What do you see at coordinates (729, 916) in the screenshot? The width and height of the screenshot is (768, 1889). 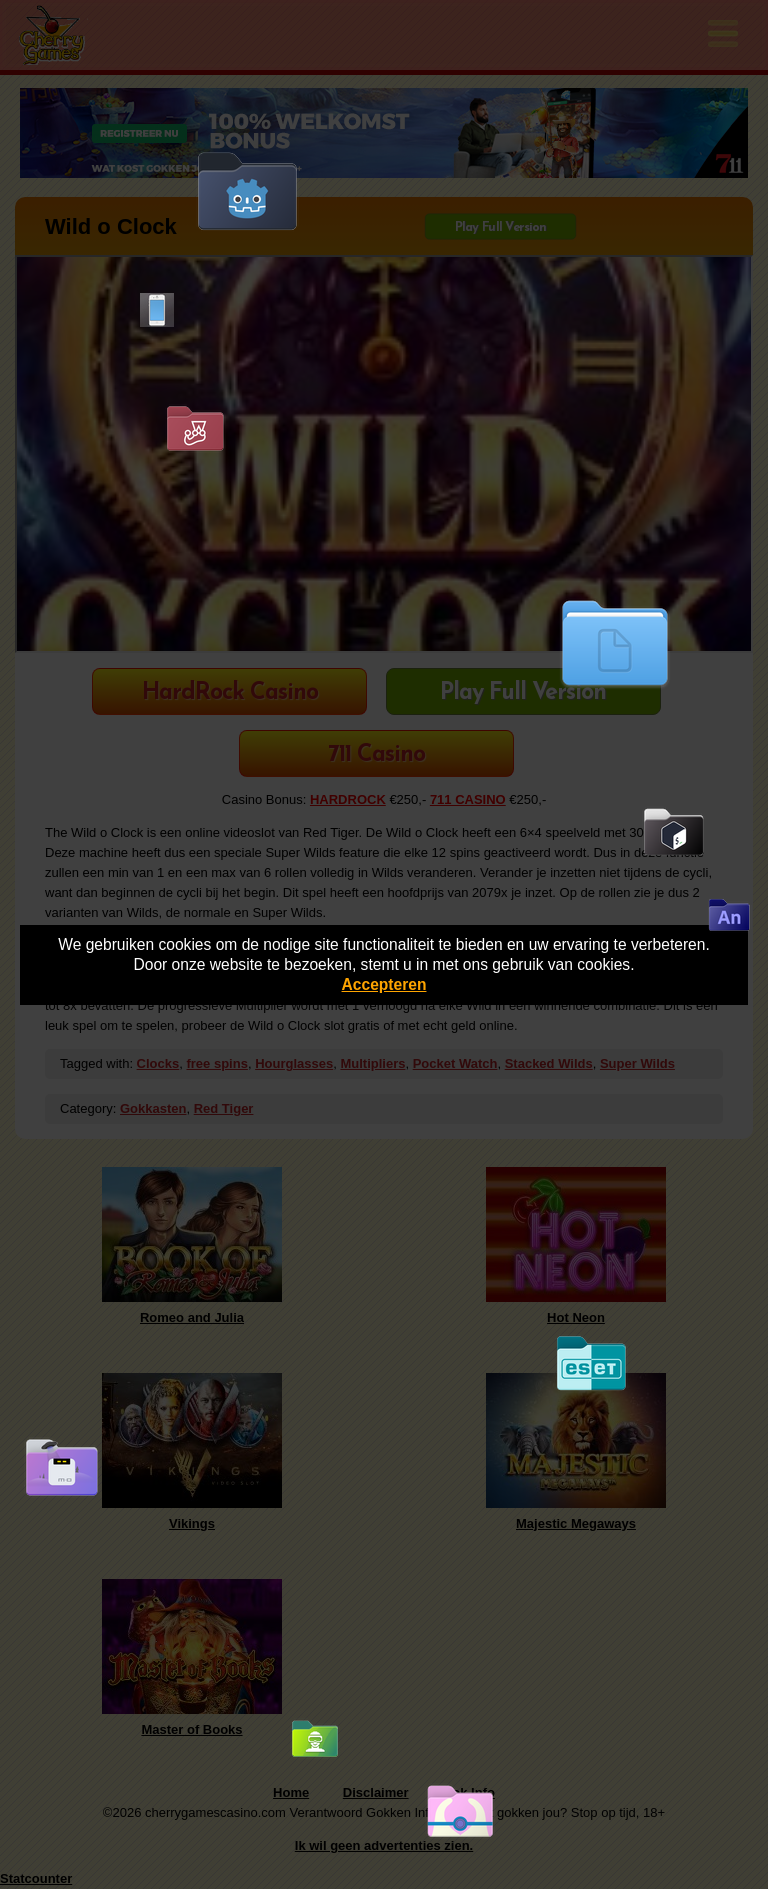 I see `open adobe animate project files folder` at bounding box center [729, 916].